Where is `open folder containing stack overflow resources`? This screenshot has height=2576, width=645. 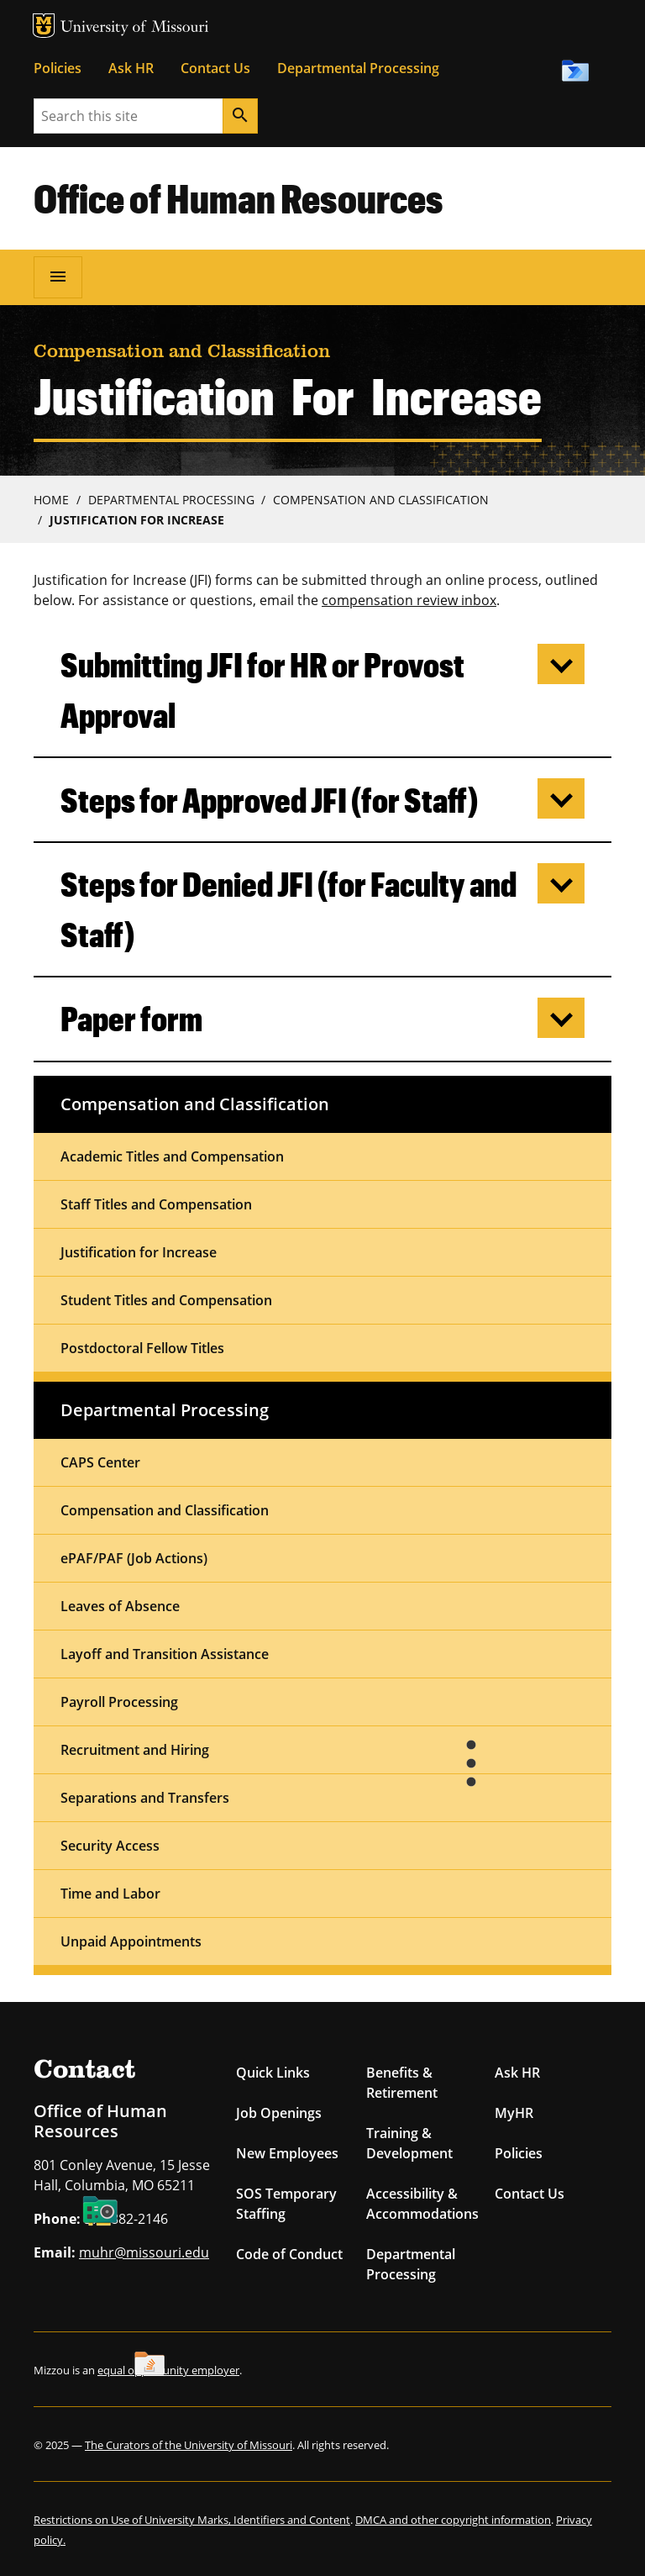 open folder containing stack overflow resources is located at coordinates (149, 2364).